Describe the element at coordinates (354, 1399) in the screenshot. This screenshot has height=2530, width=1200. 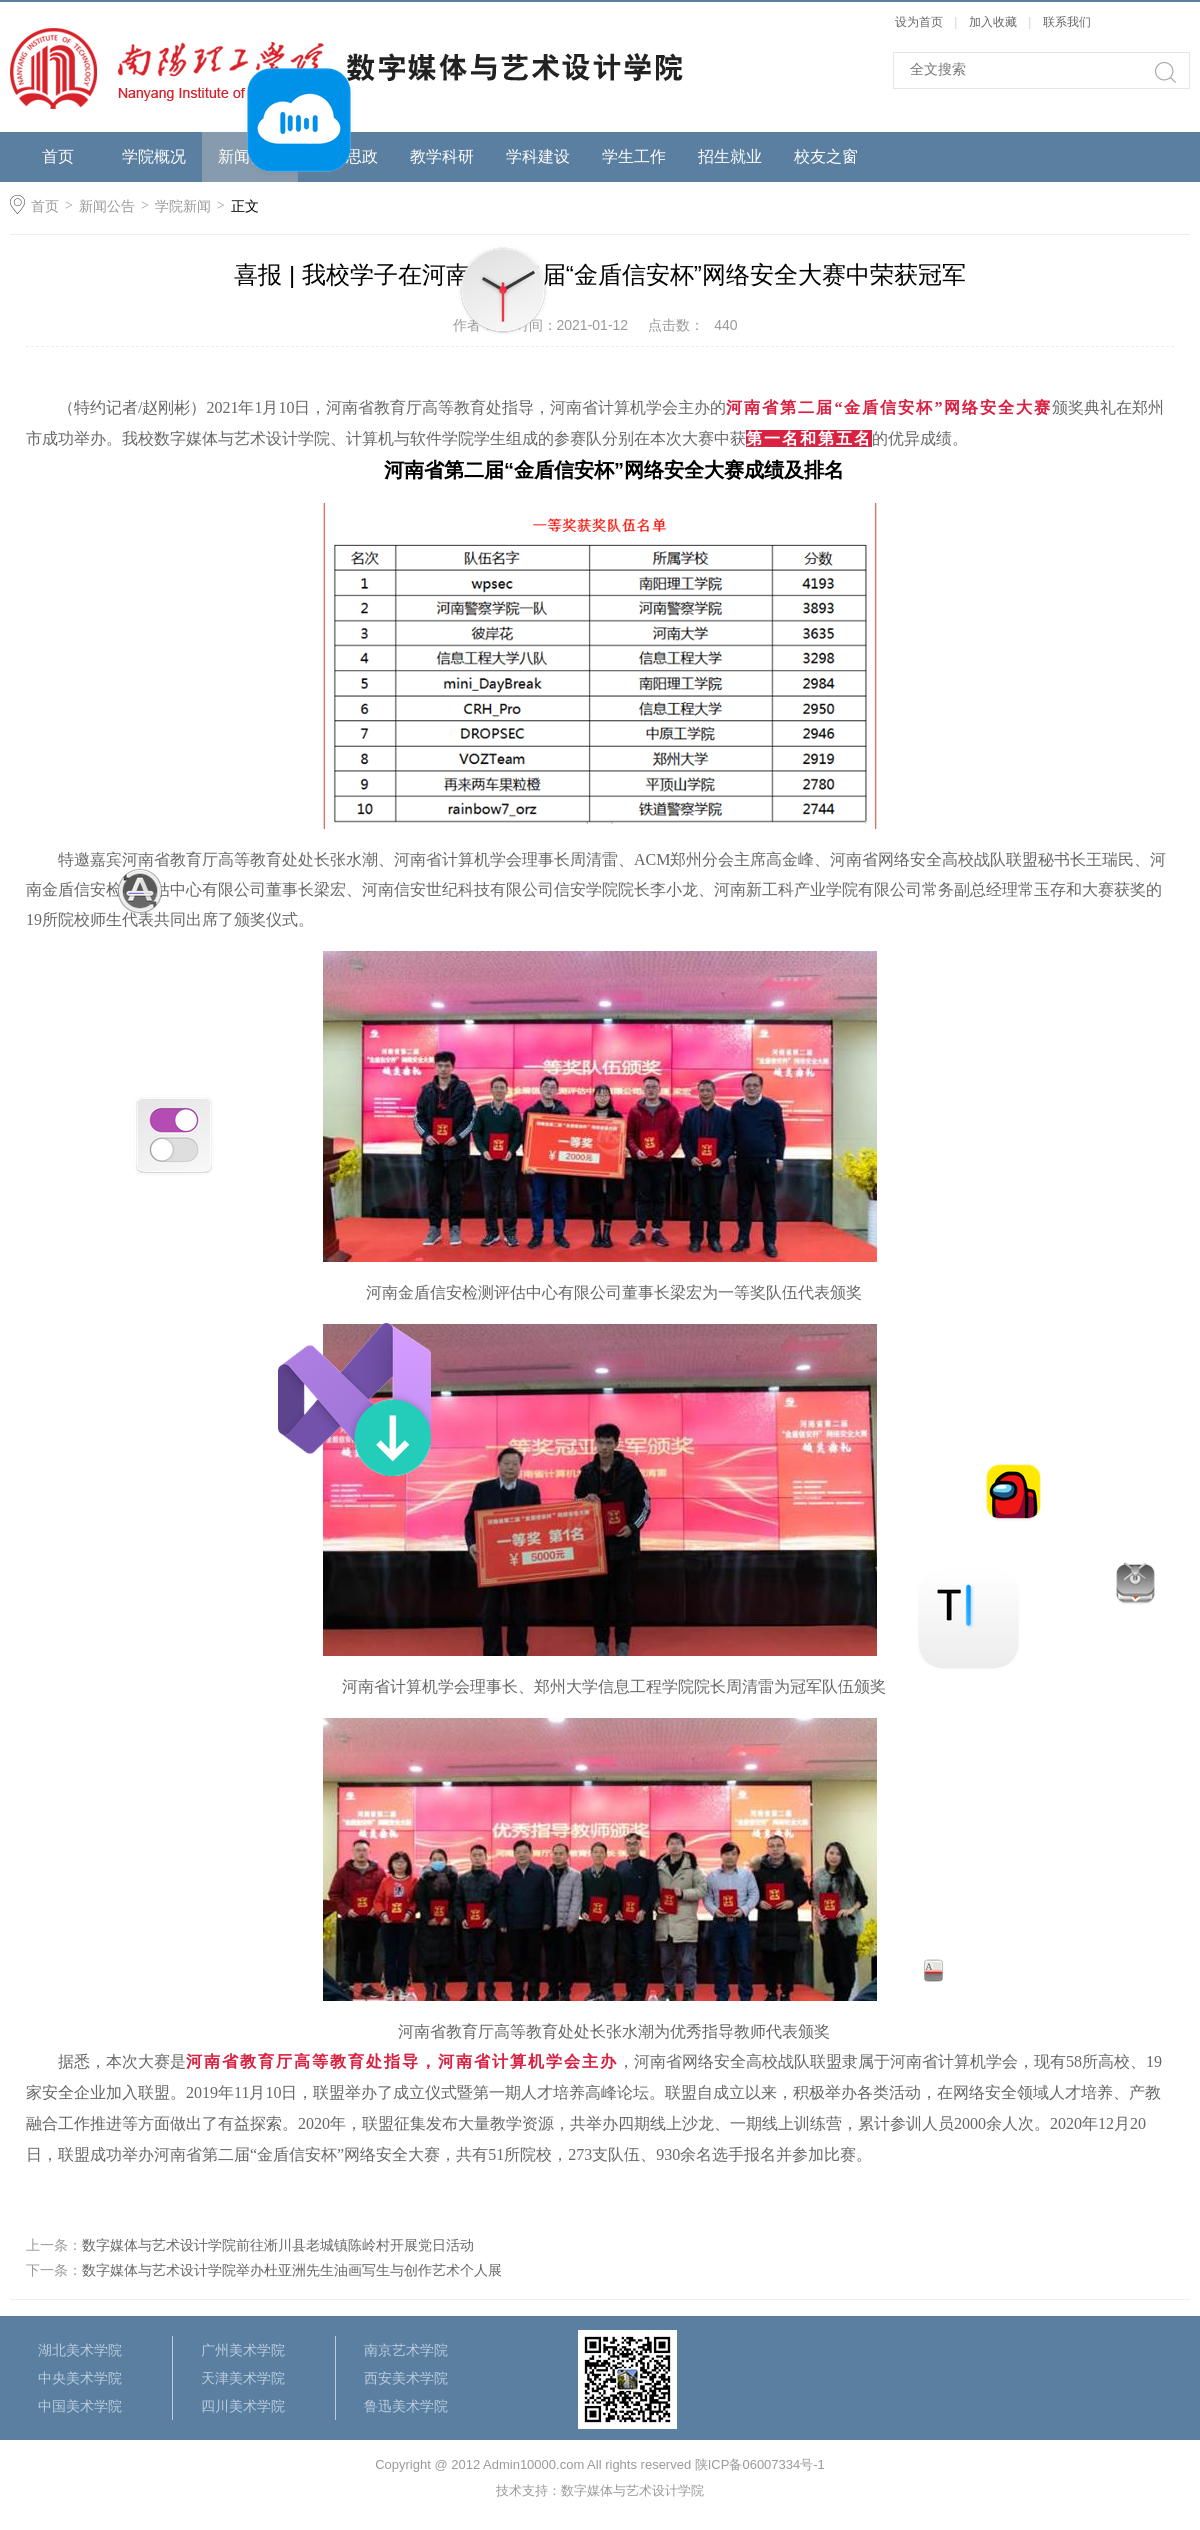
I see `open visual studio installer` at that location.